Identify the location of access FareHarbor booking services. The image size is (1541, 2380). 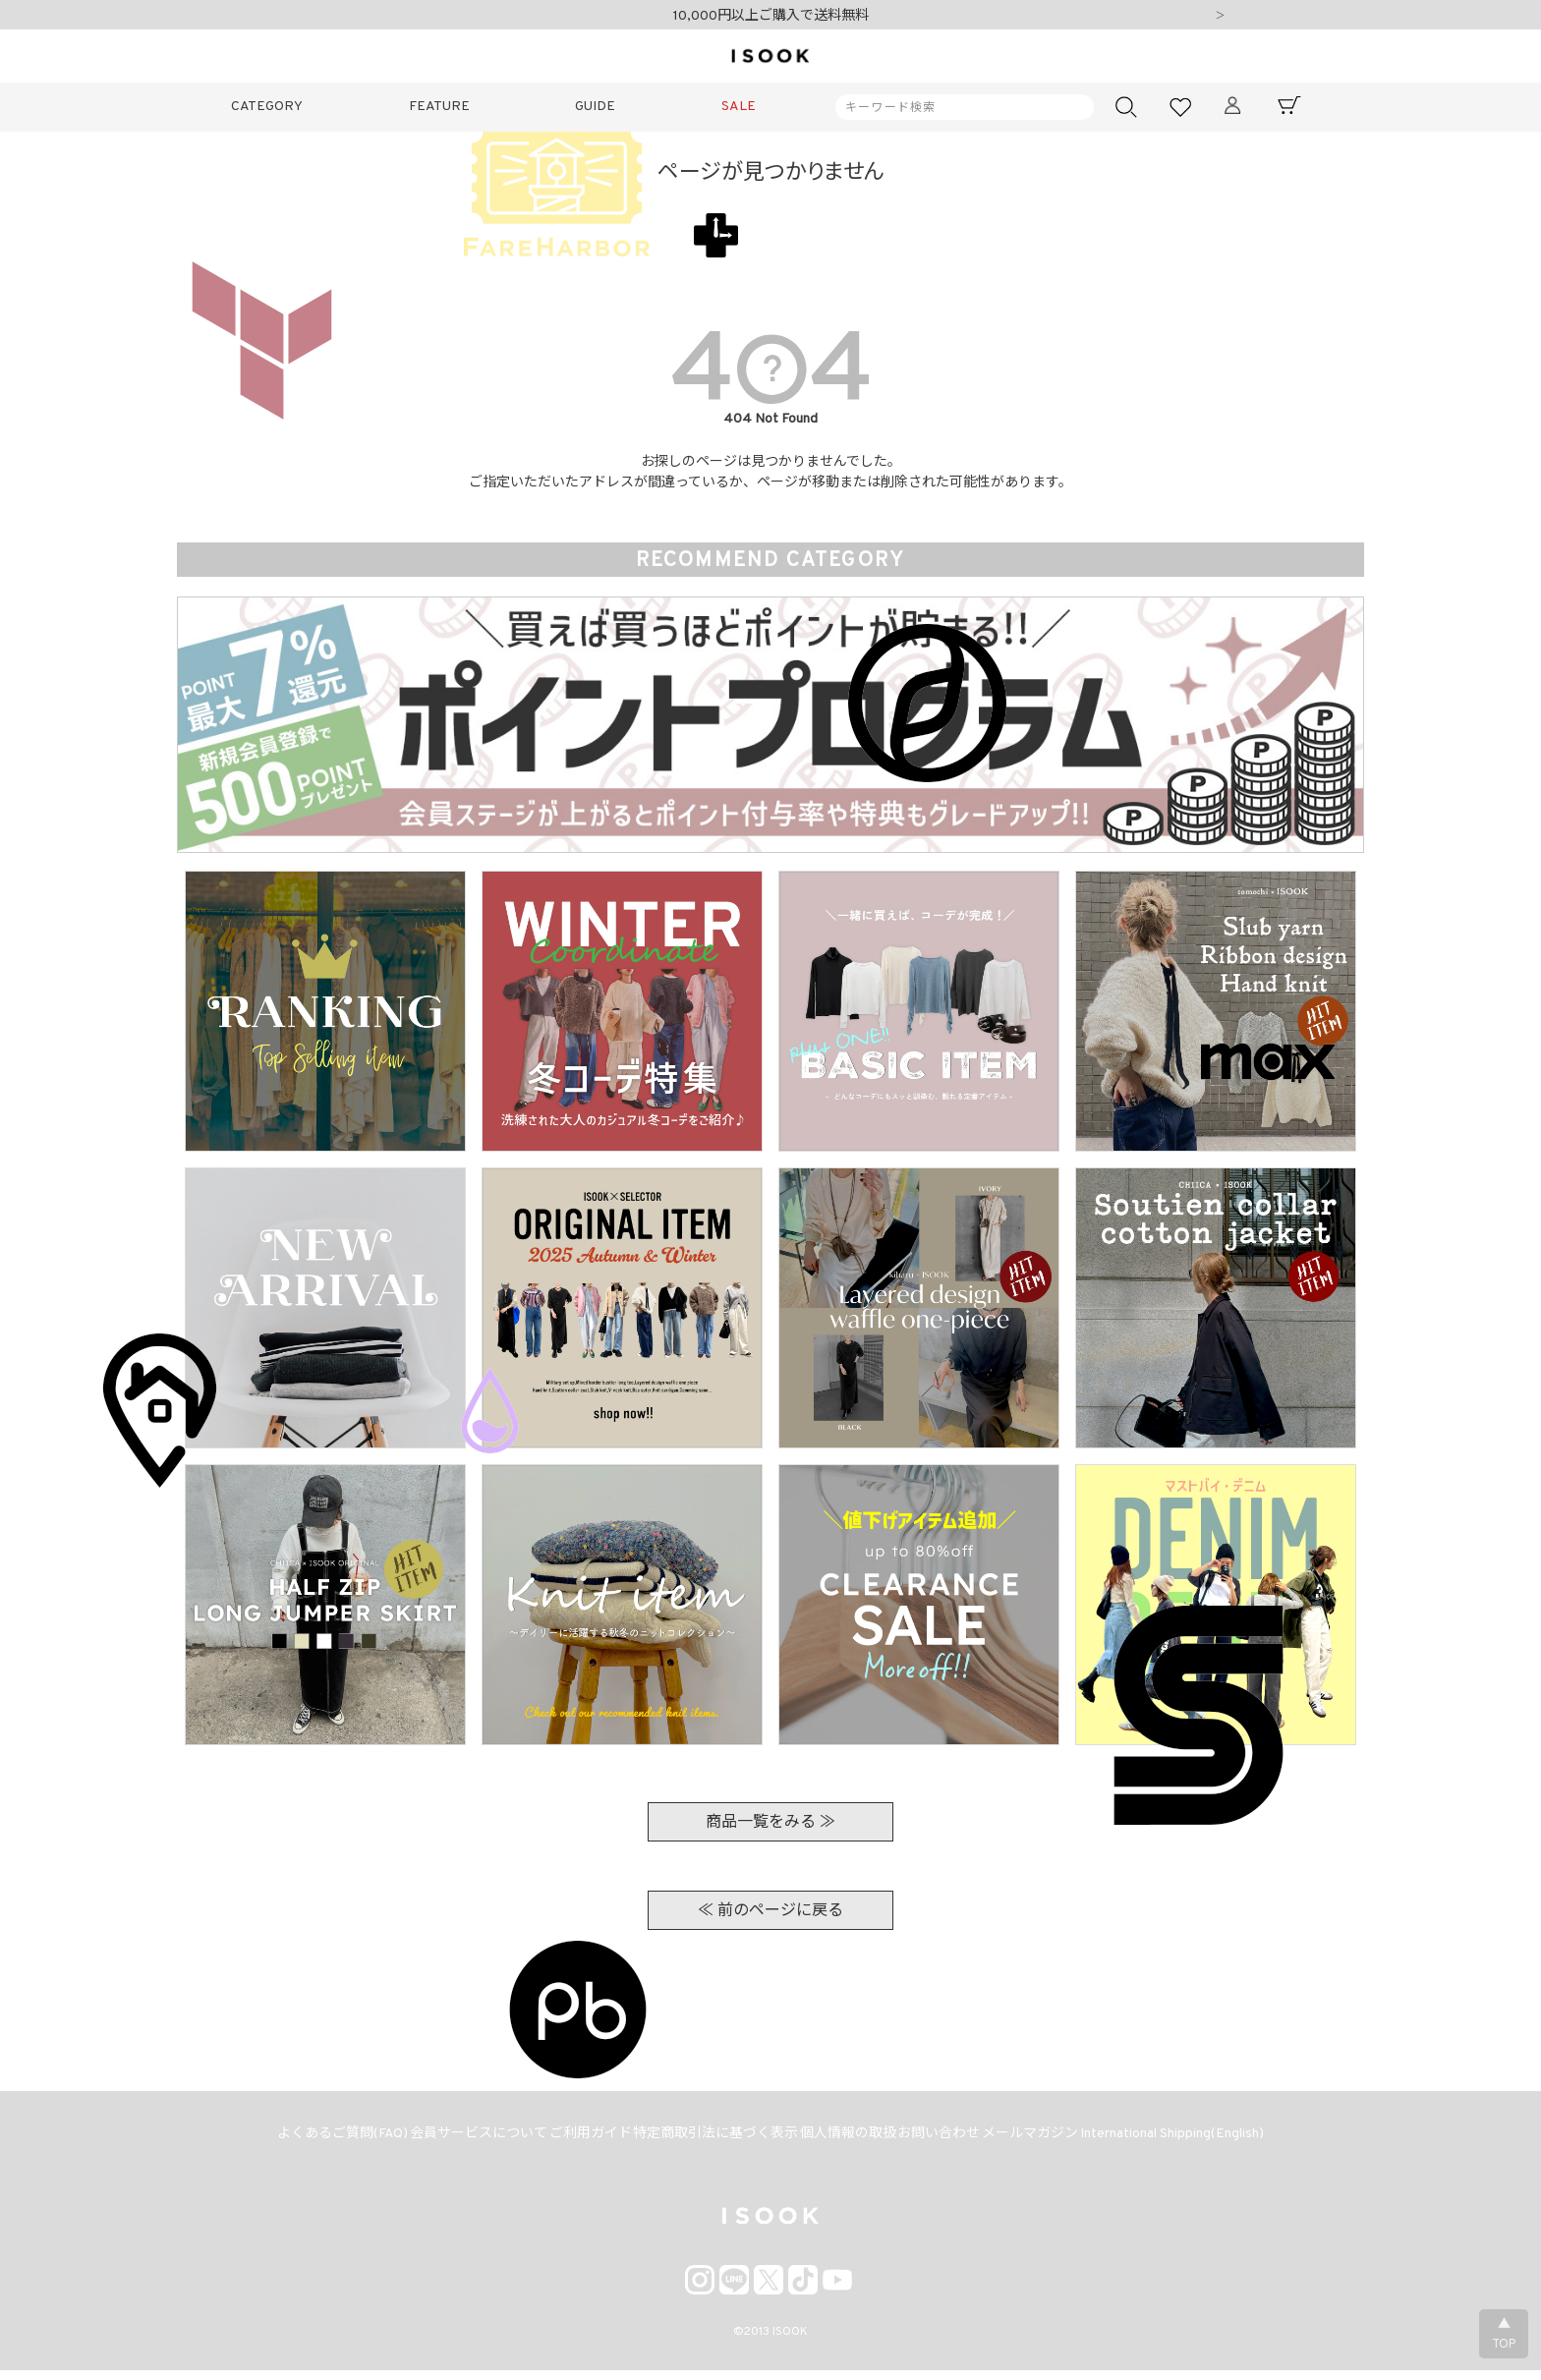
(556, 194).